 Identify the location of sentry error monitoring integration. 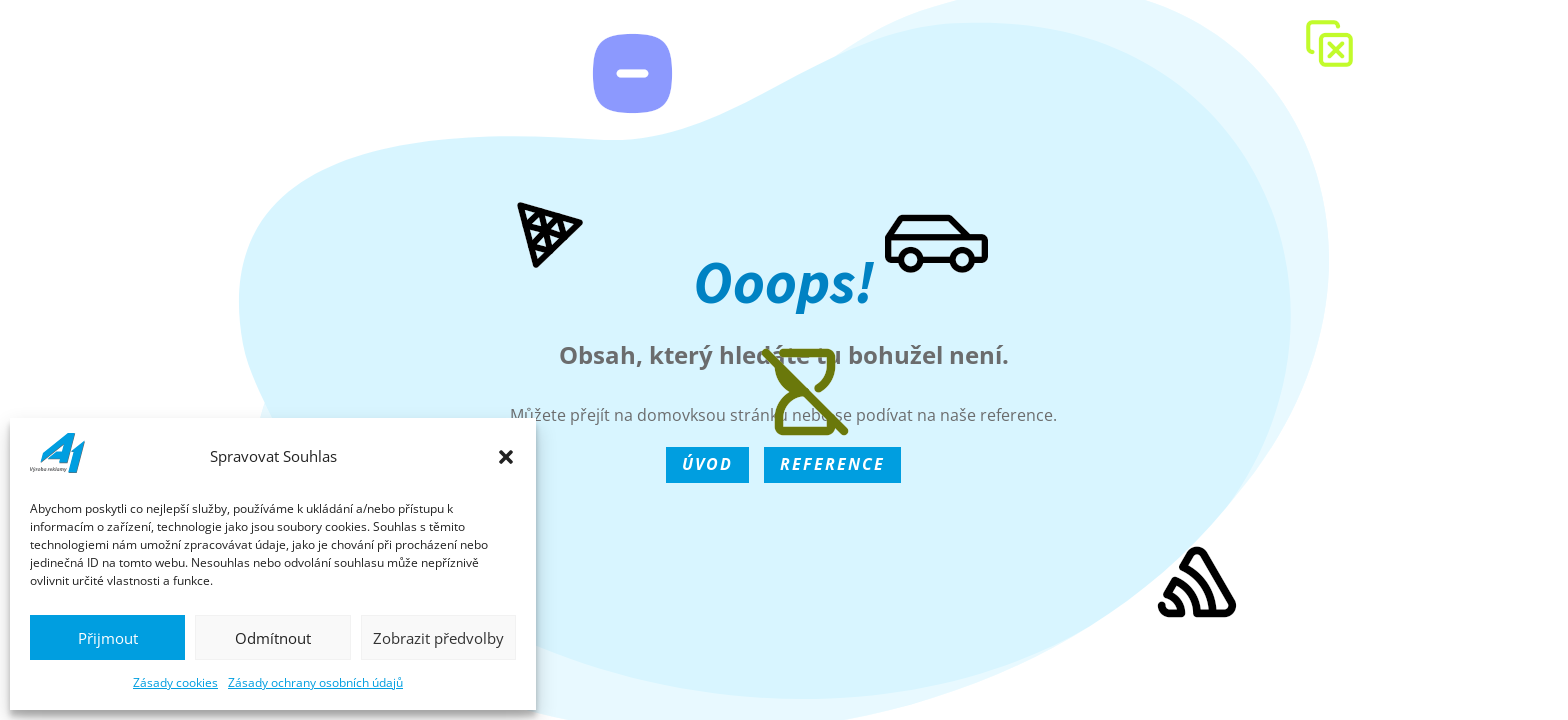
(1197, 582).